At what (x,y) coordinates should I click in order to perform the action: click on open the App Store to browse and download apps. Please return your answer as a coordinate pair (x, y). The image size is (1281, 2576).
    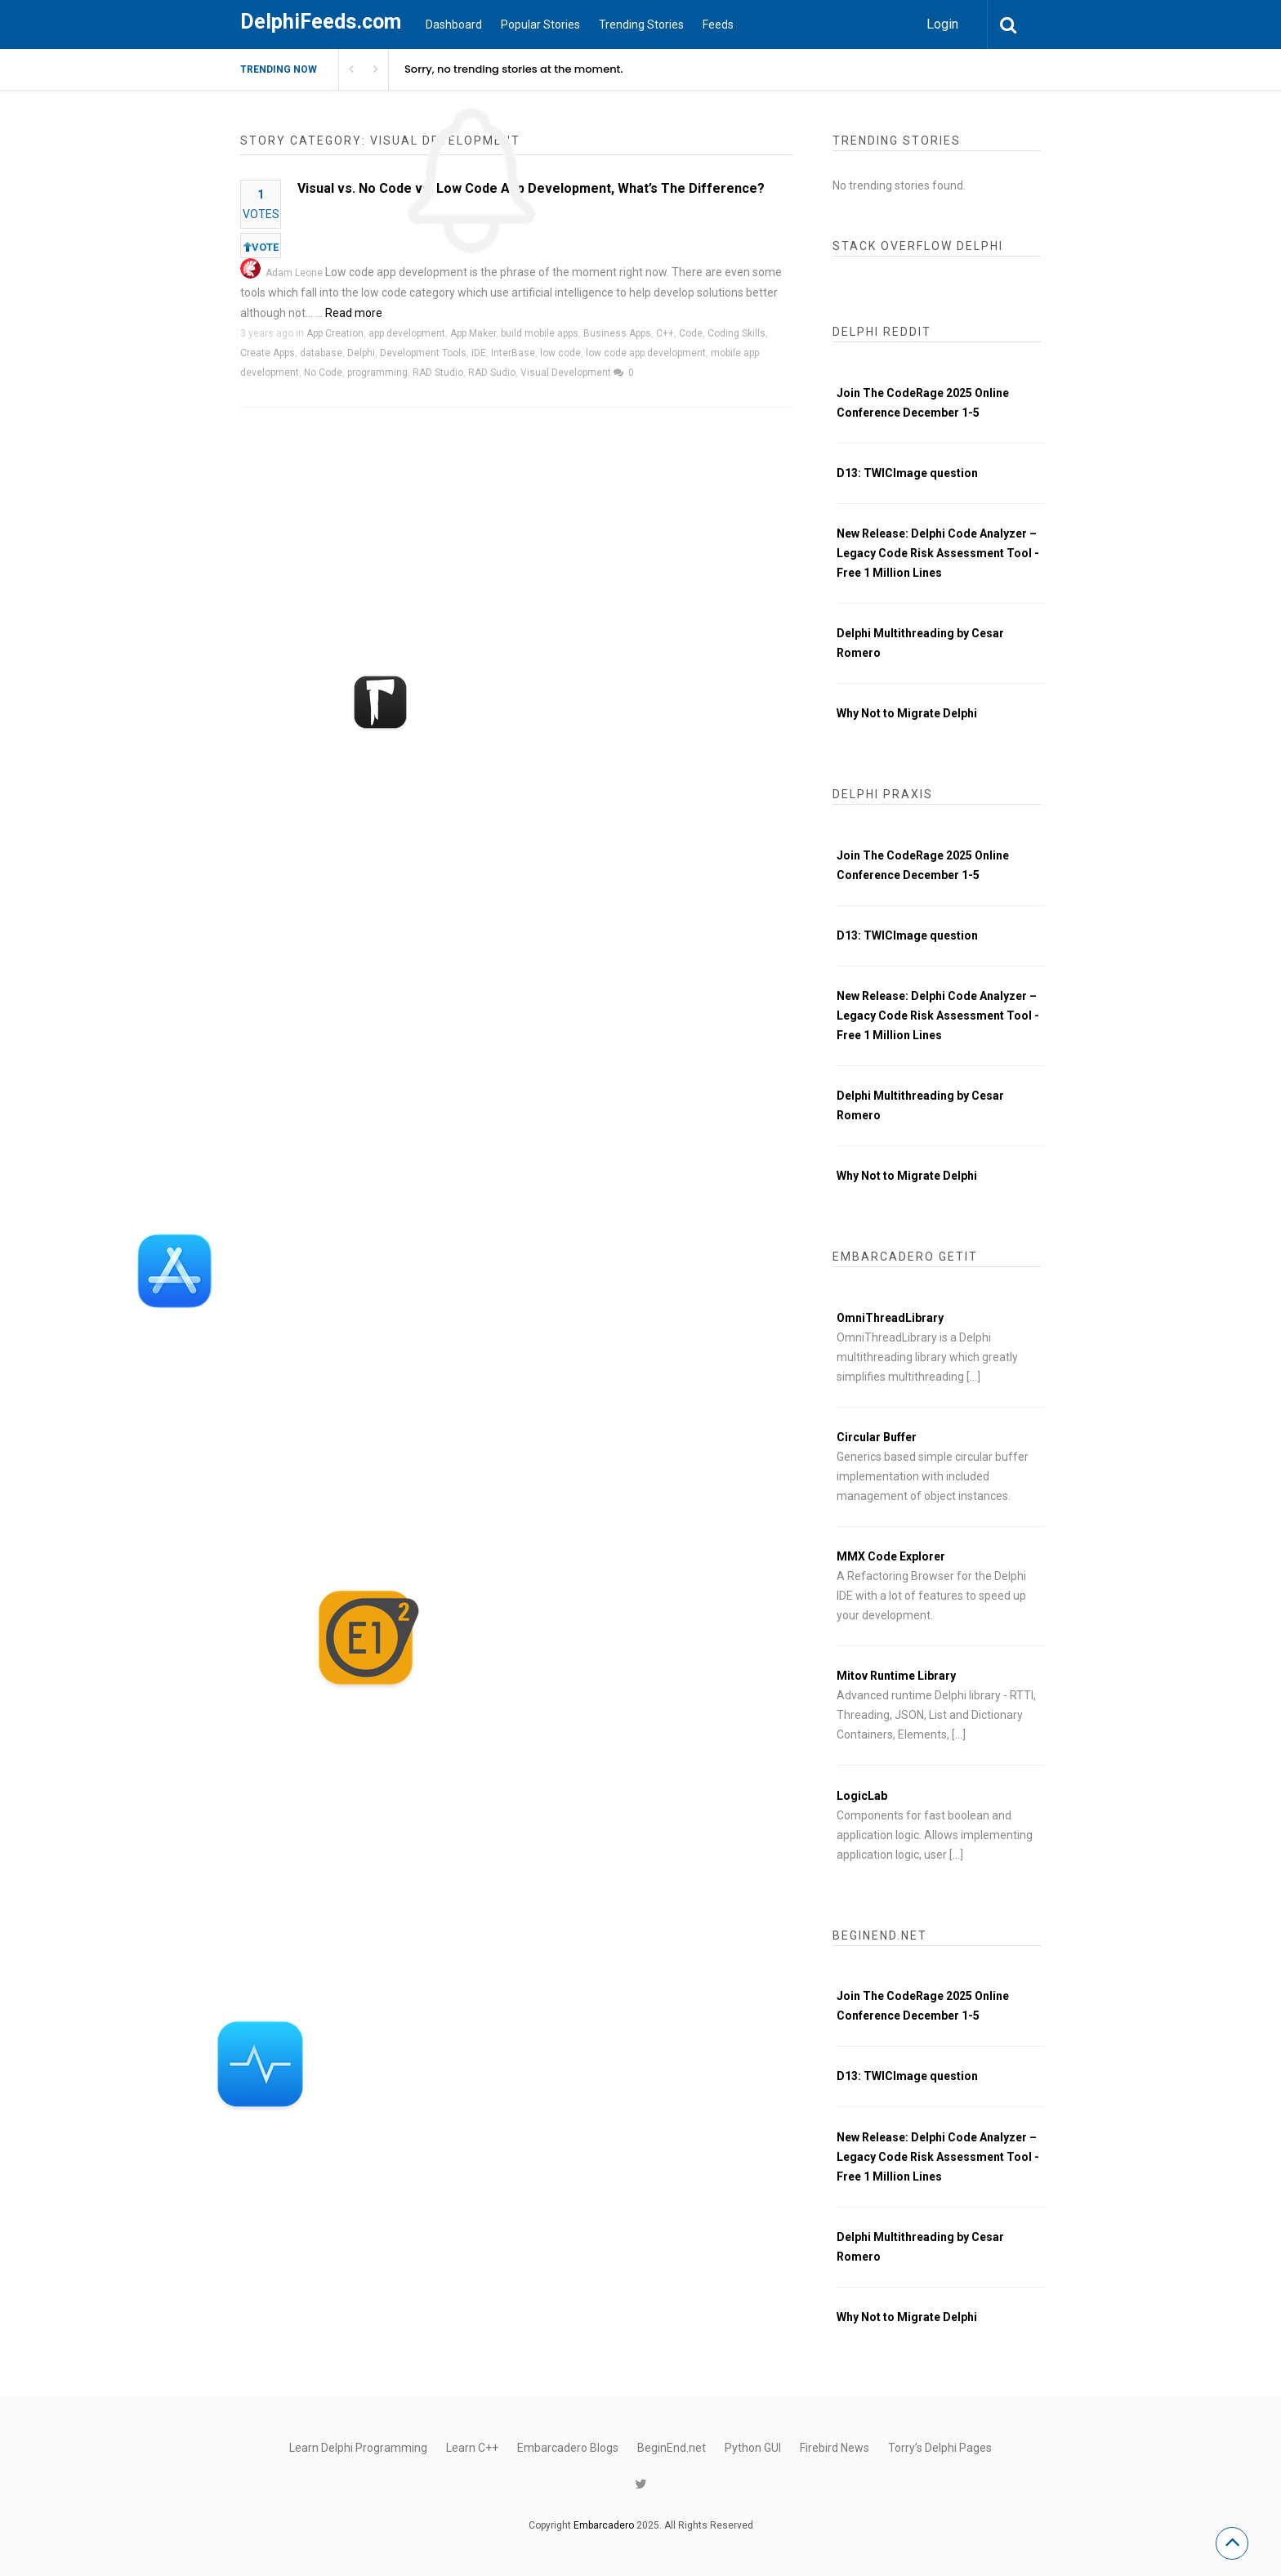
    Looking at the image, I should click on (174, 1270).